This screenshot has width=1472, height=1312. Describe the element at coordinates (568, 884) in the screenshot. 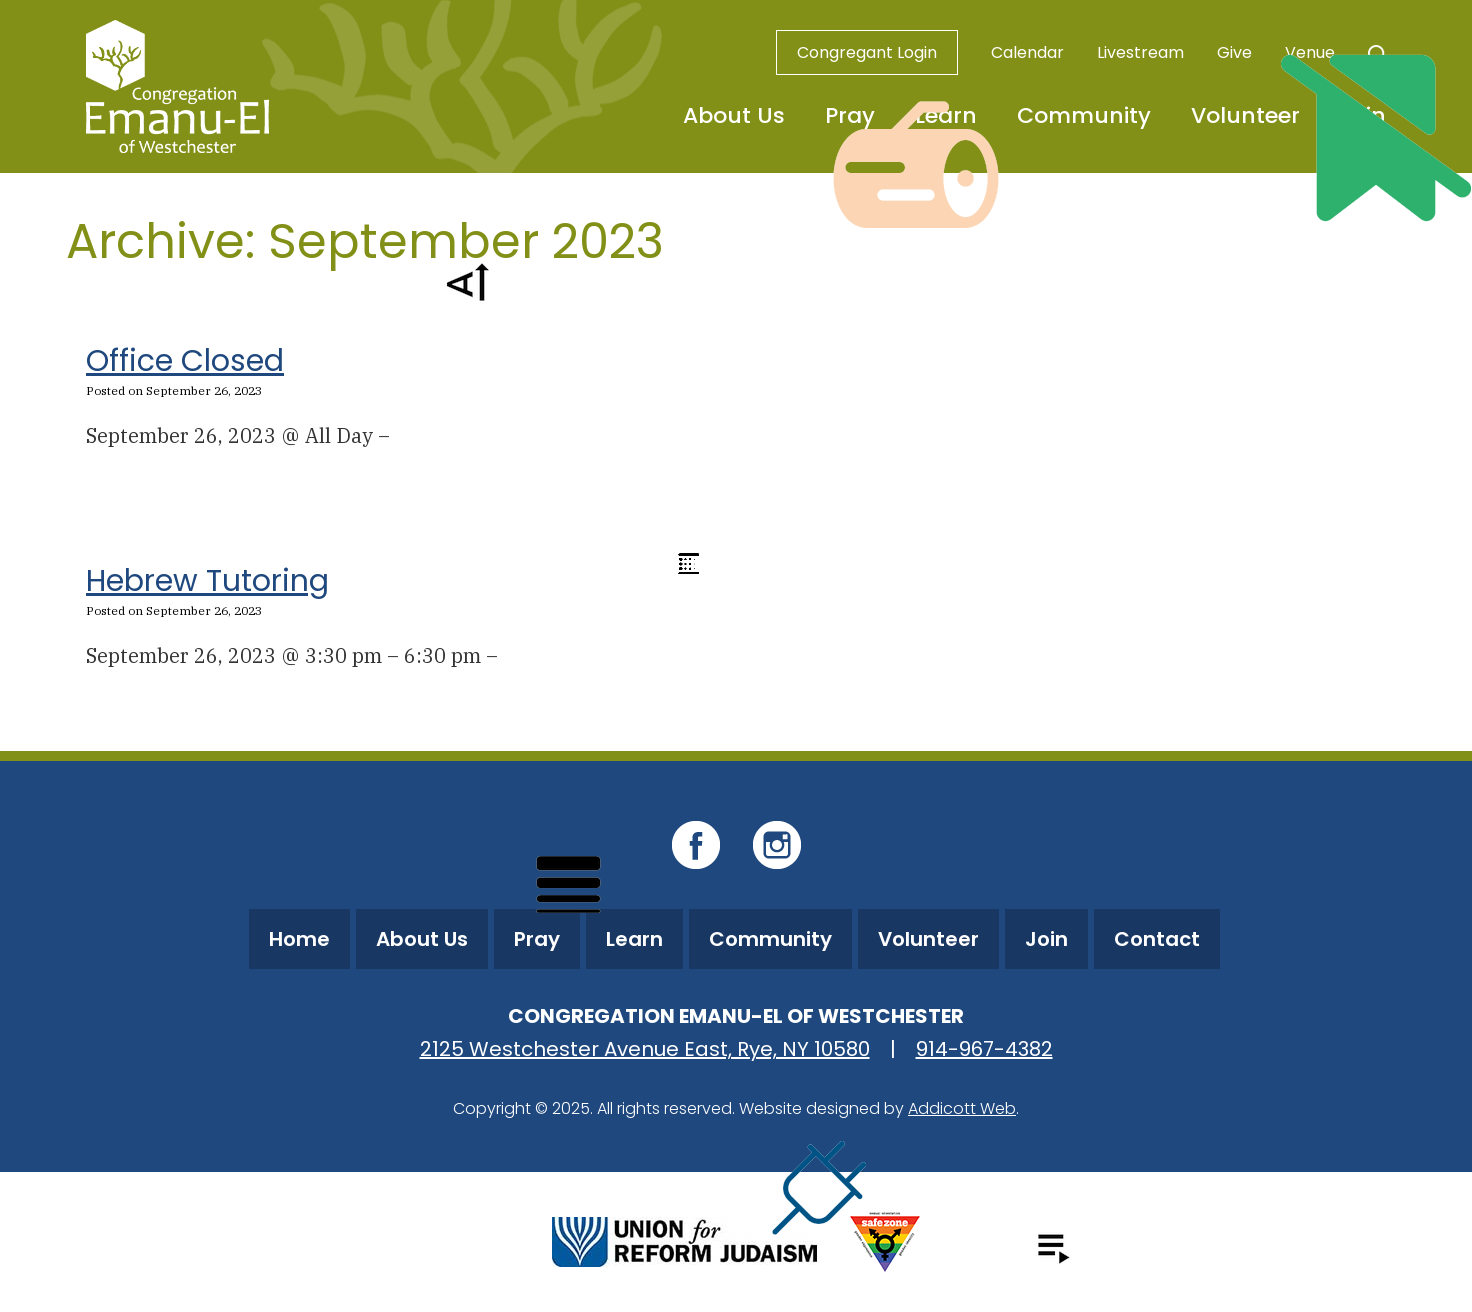

I see `adjust line thickness or stroke weight` at that location.